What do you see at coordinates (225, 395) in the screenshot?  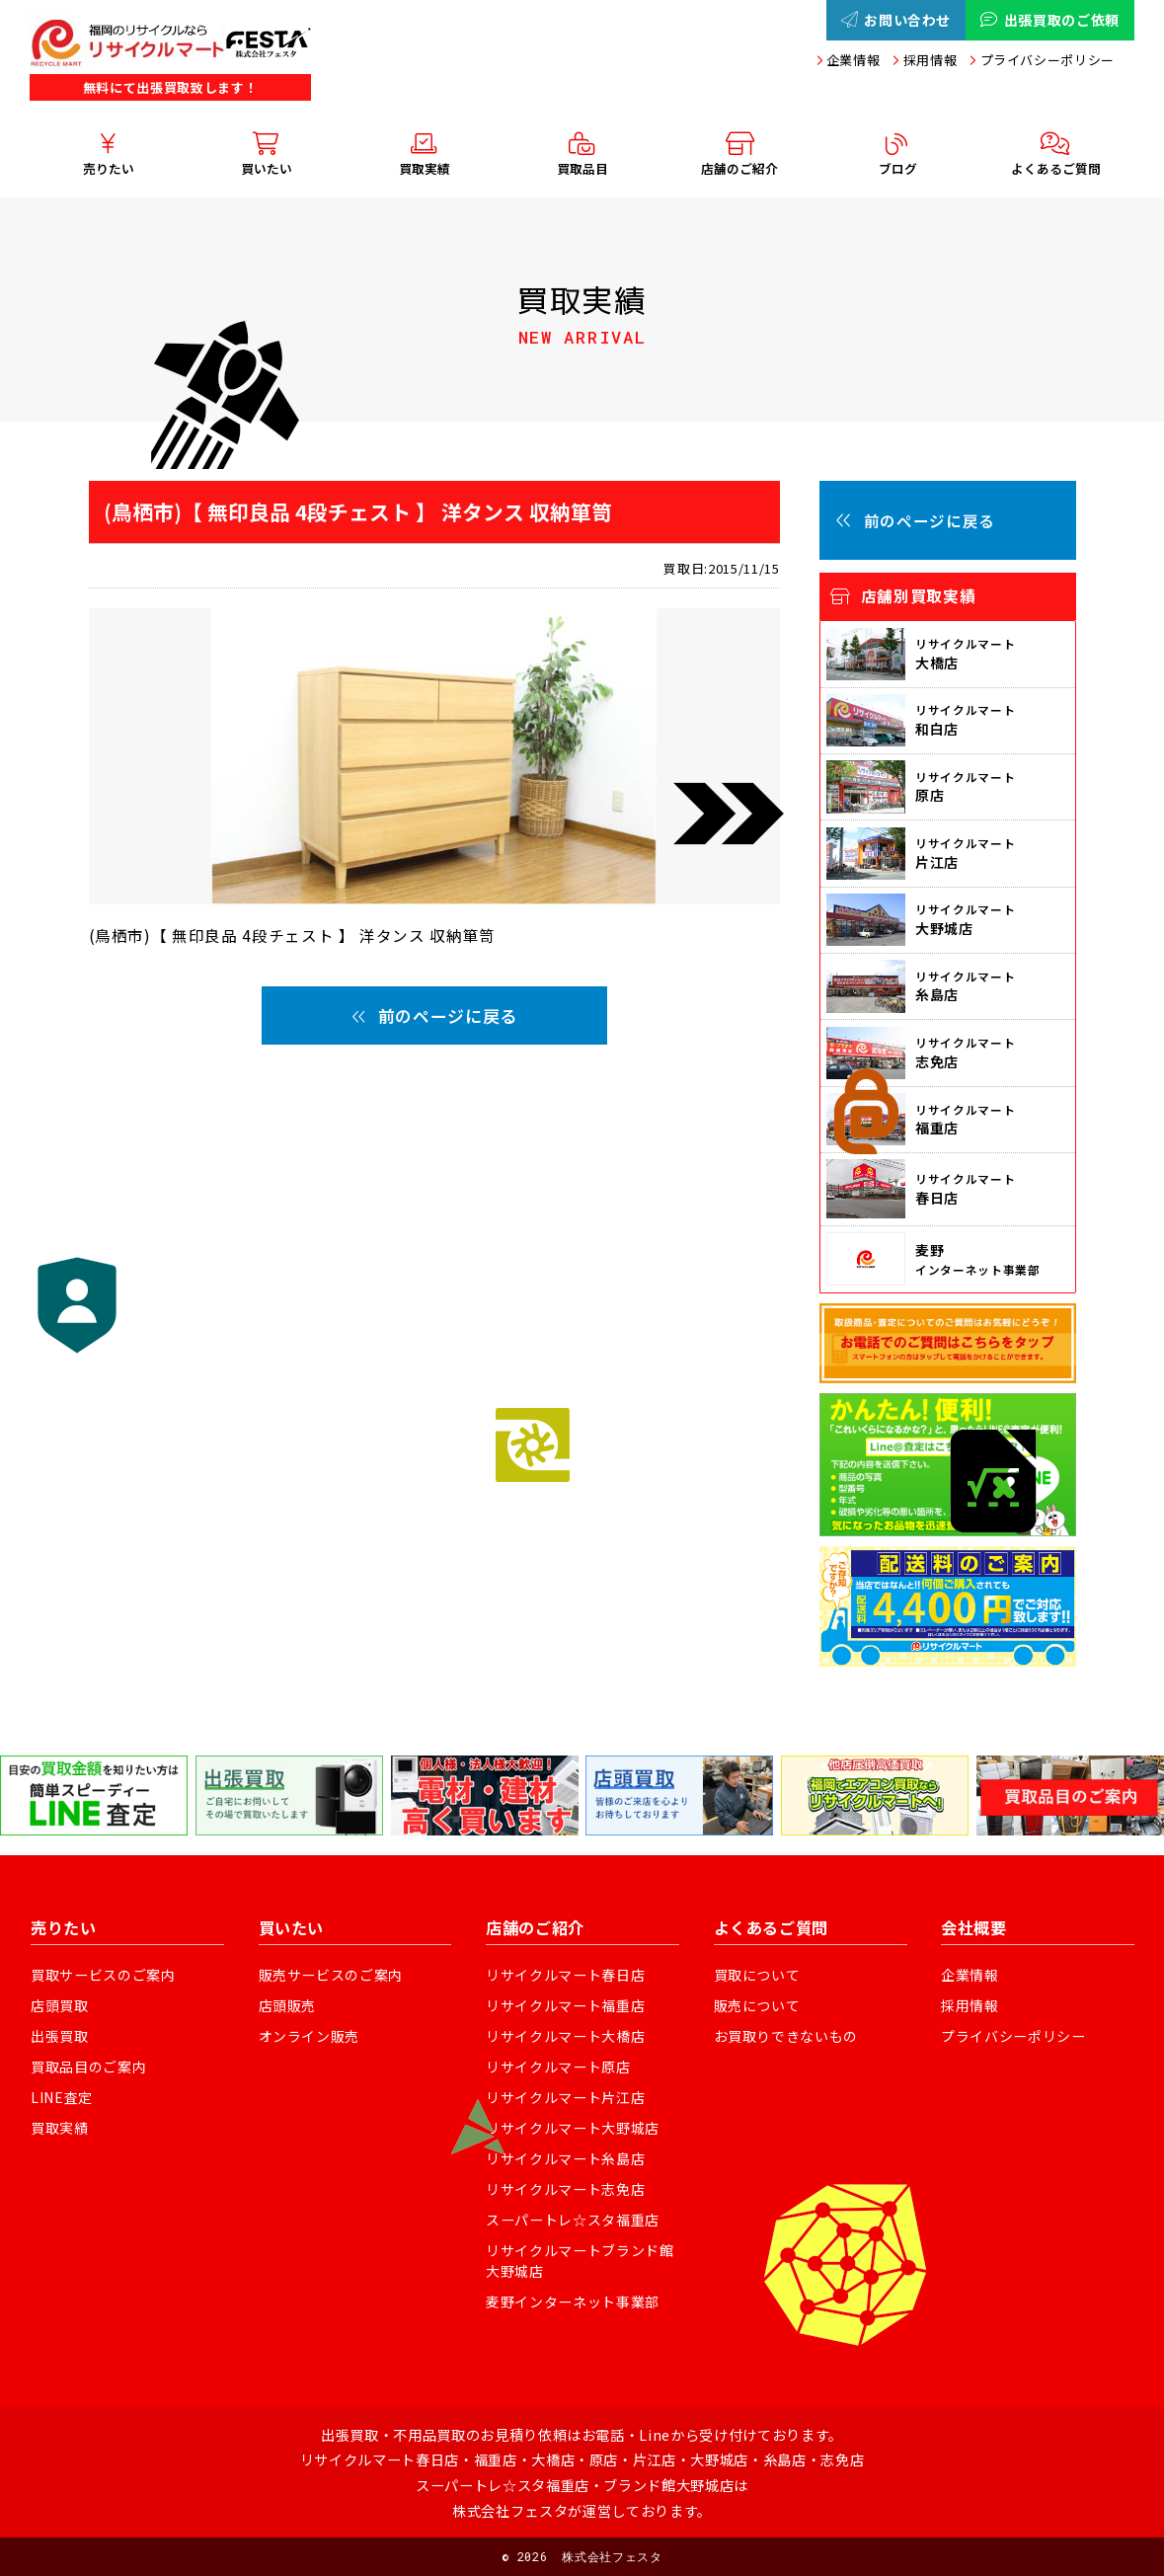 I see `jitpack package repository logo` at bounding box center [225, 395].